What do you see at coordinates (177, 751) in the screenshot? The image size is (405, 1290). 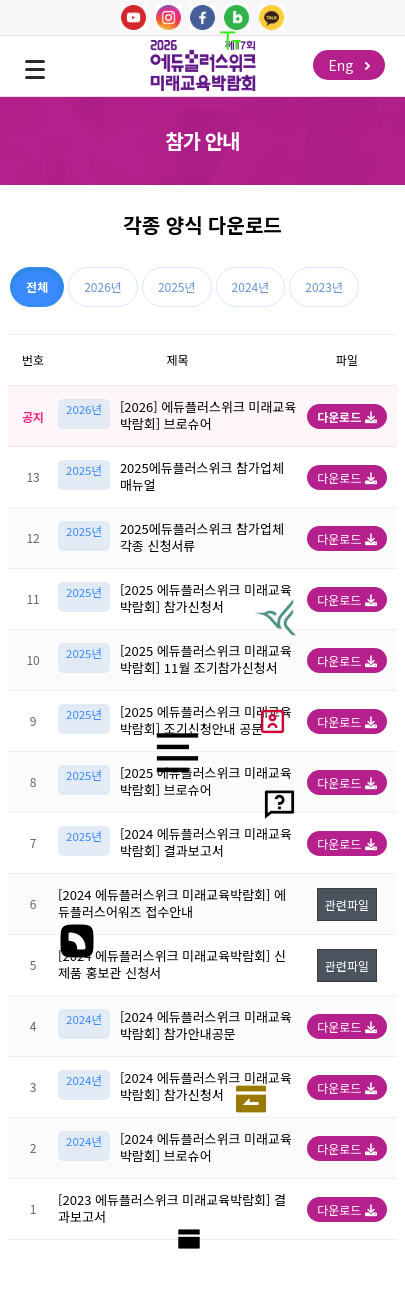 I see `align text to the left` at bounding box center [177, 751].